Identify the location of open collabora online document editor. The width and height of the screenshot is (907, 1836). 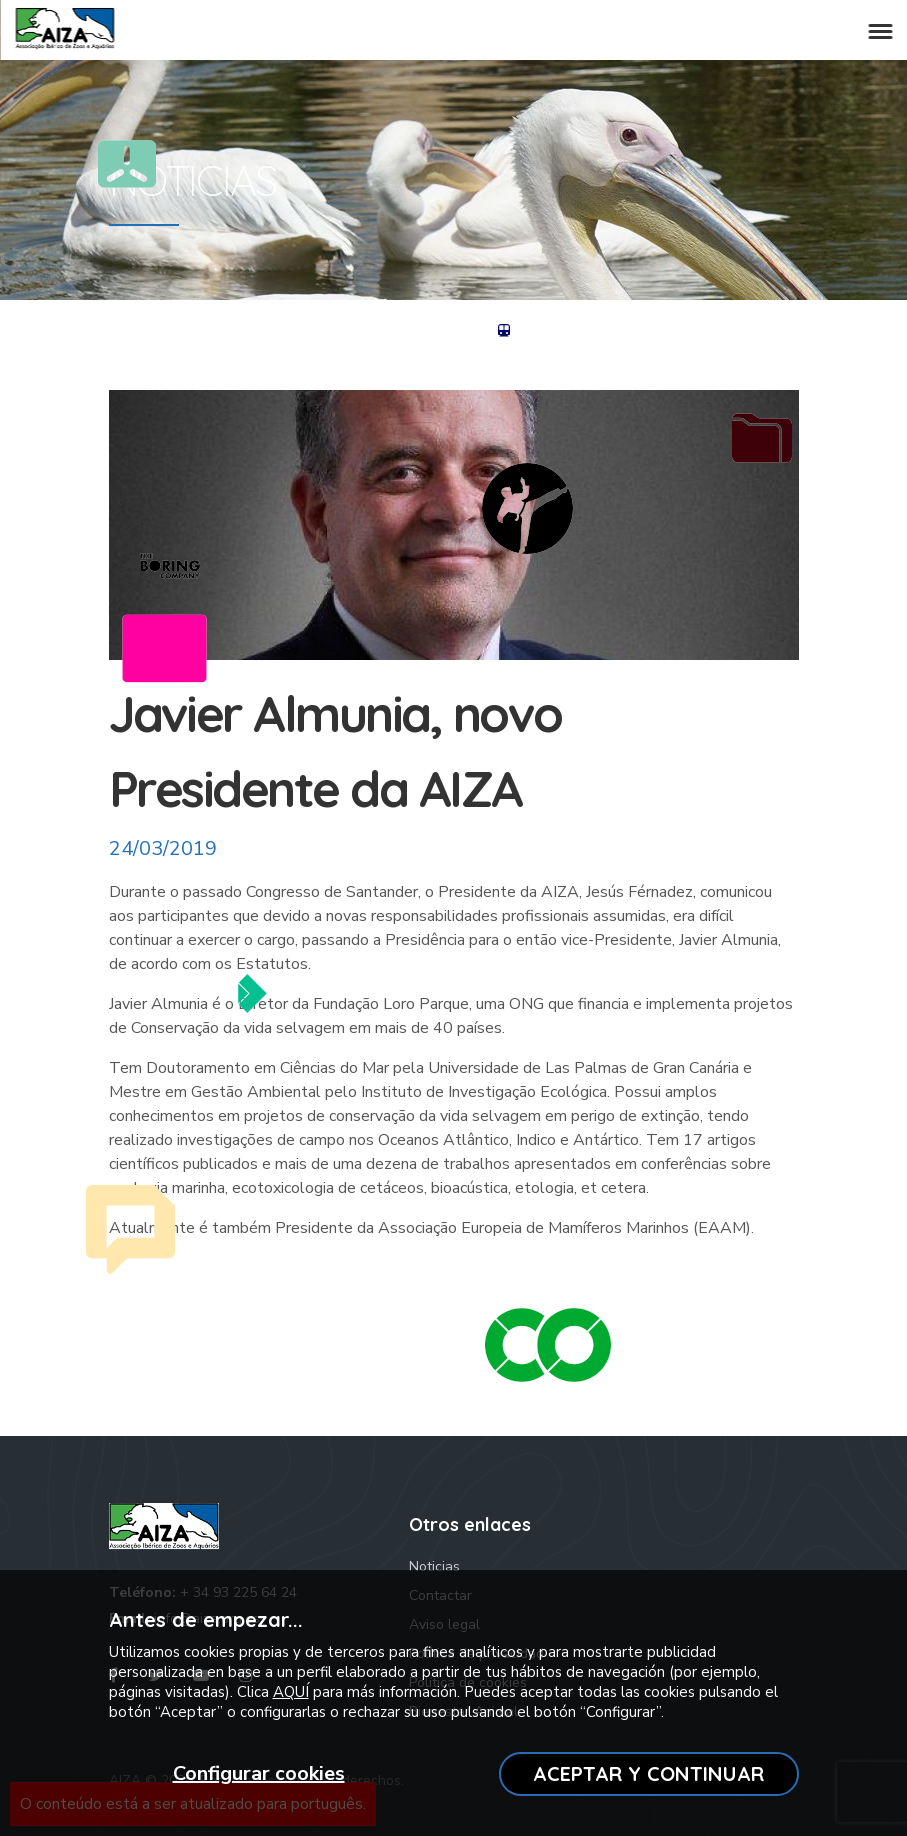
(252, 993).